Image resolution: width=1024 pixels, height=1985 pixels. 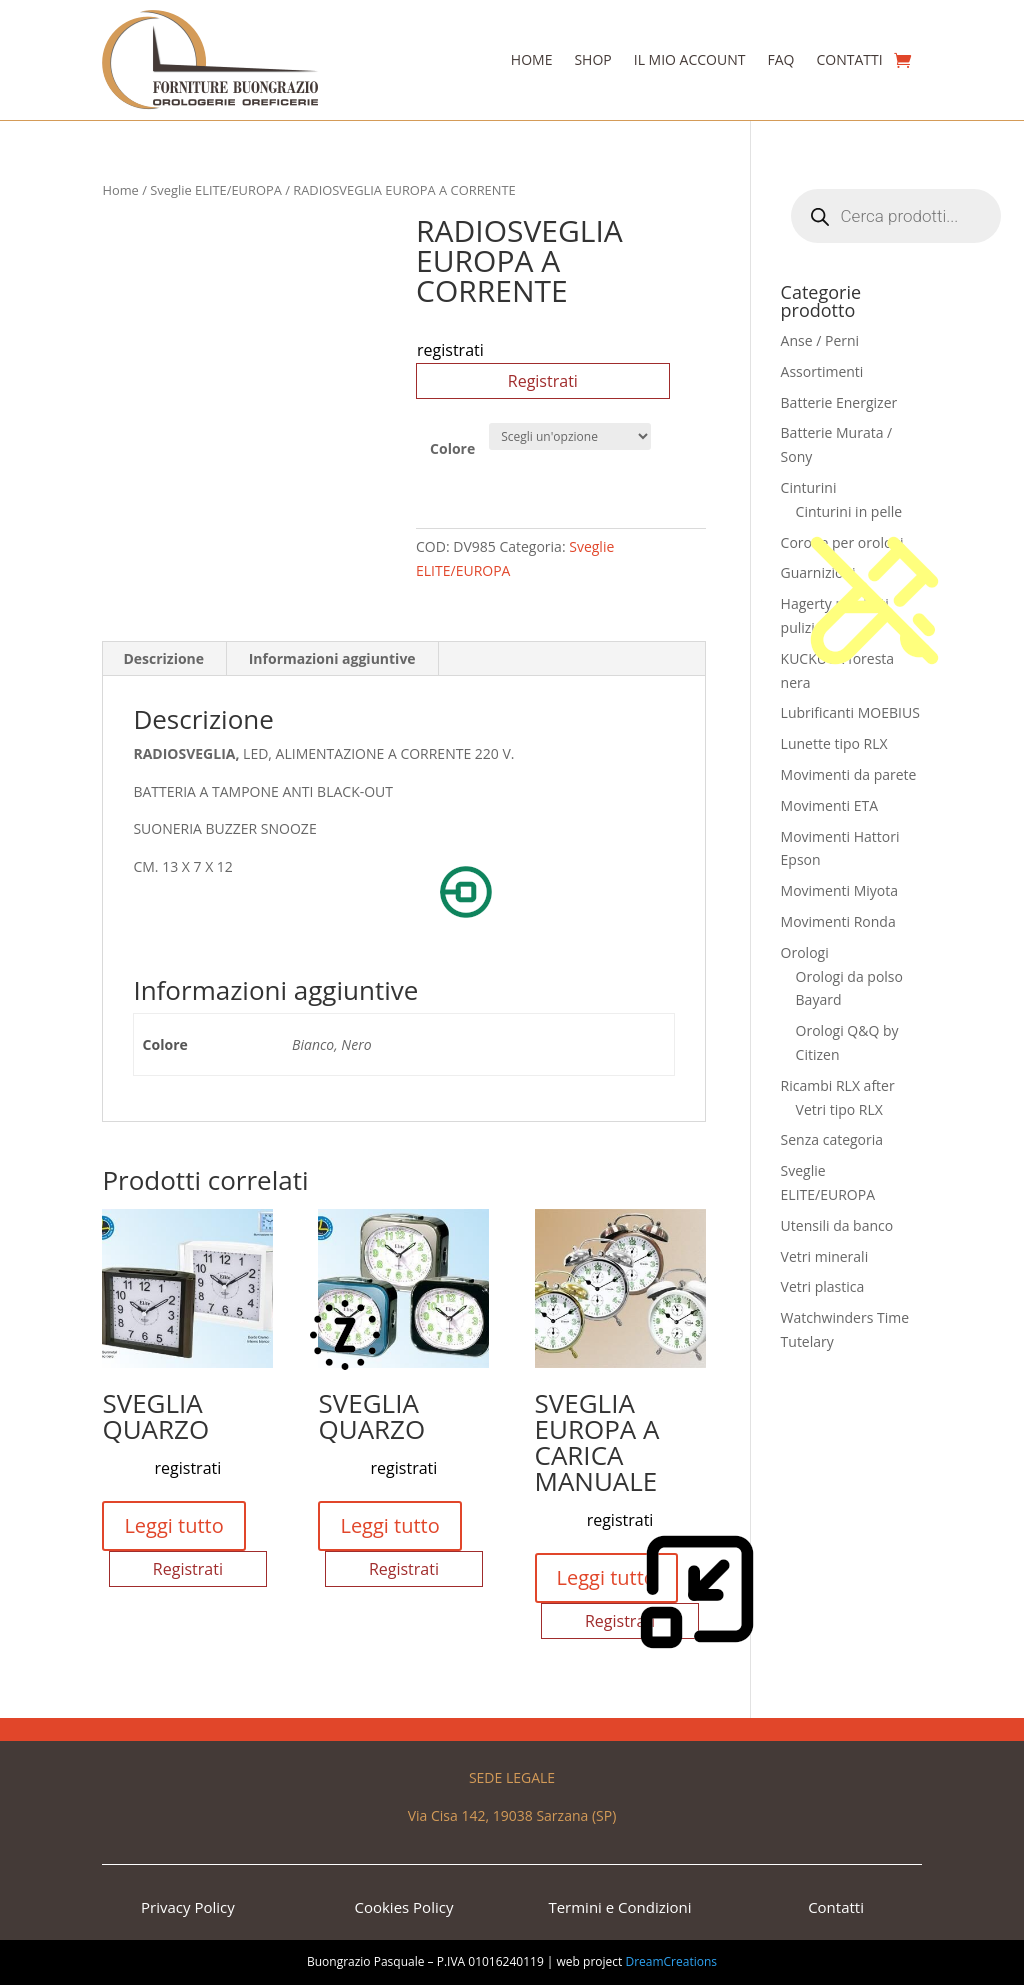 What do you see at coordinates (466, 892) in the screenshot?
I see `open the Uber app` at bounding box center [466, 892].